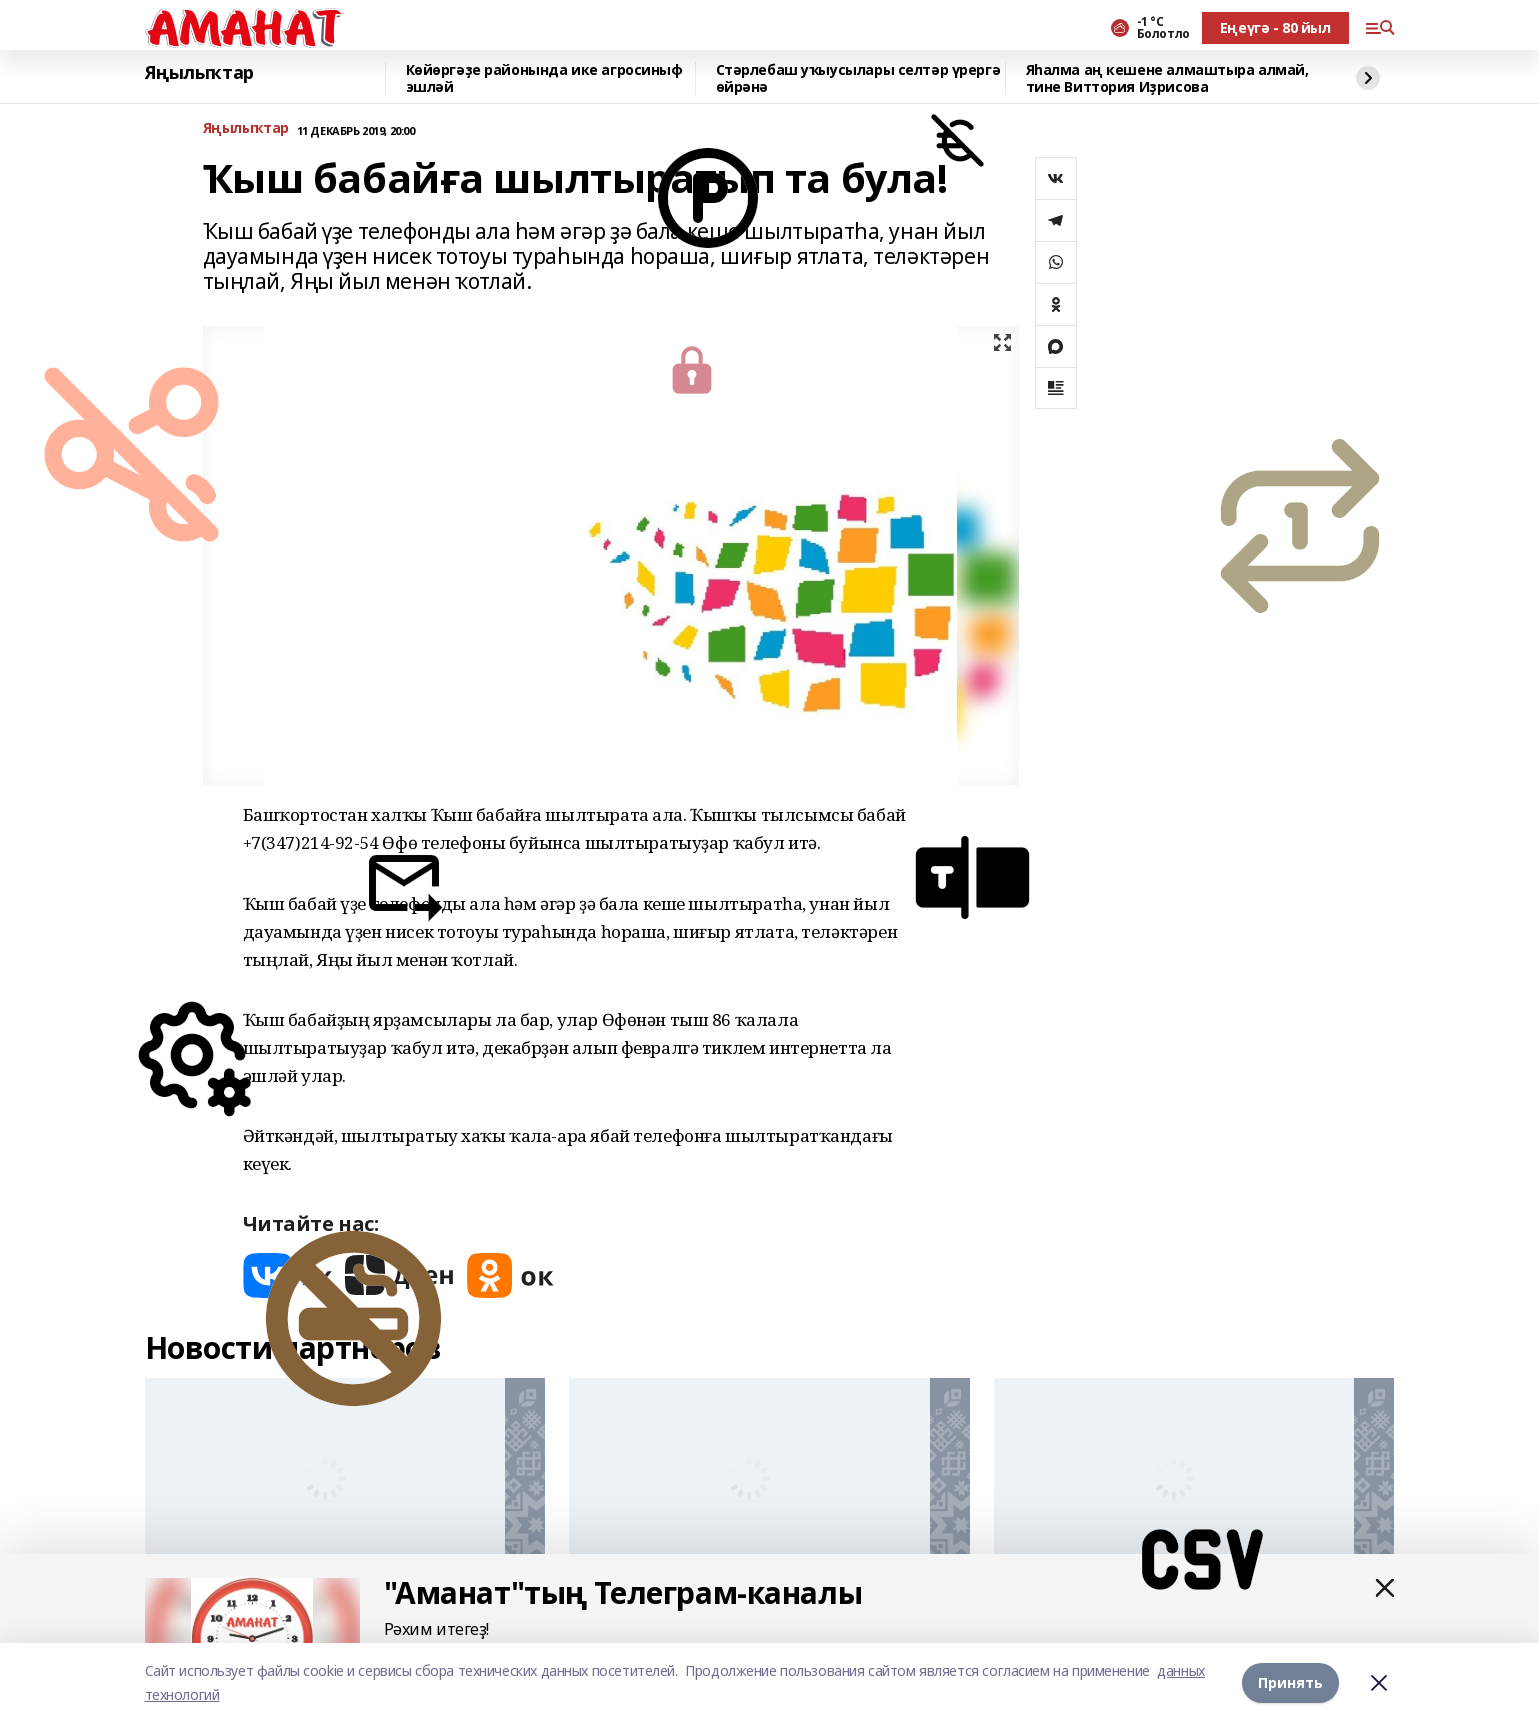 The height and width of the screenshot is (1723, 1539). What do you see at coordinates (192, 1055) in the screenshot?
I see `access settings or preferences` at bounding box center [192, 1055].